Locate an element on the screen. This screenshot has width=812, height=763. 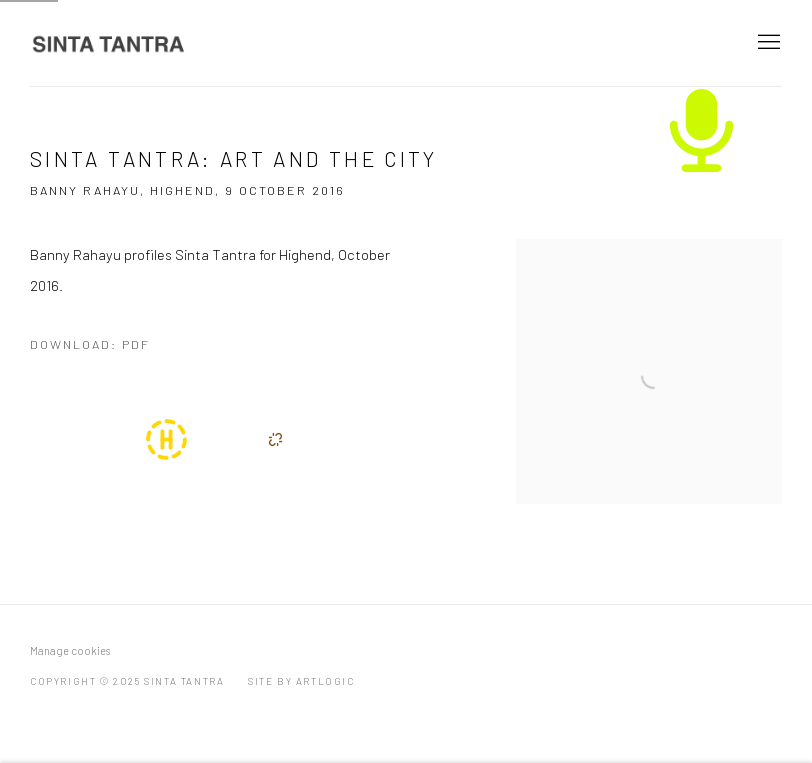
indicates a helipad or helicopter landing zone is located at coordinates (166, 439).